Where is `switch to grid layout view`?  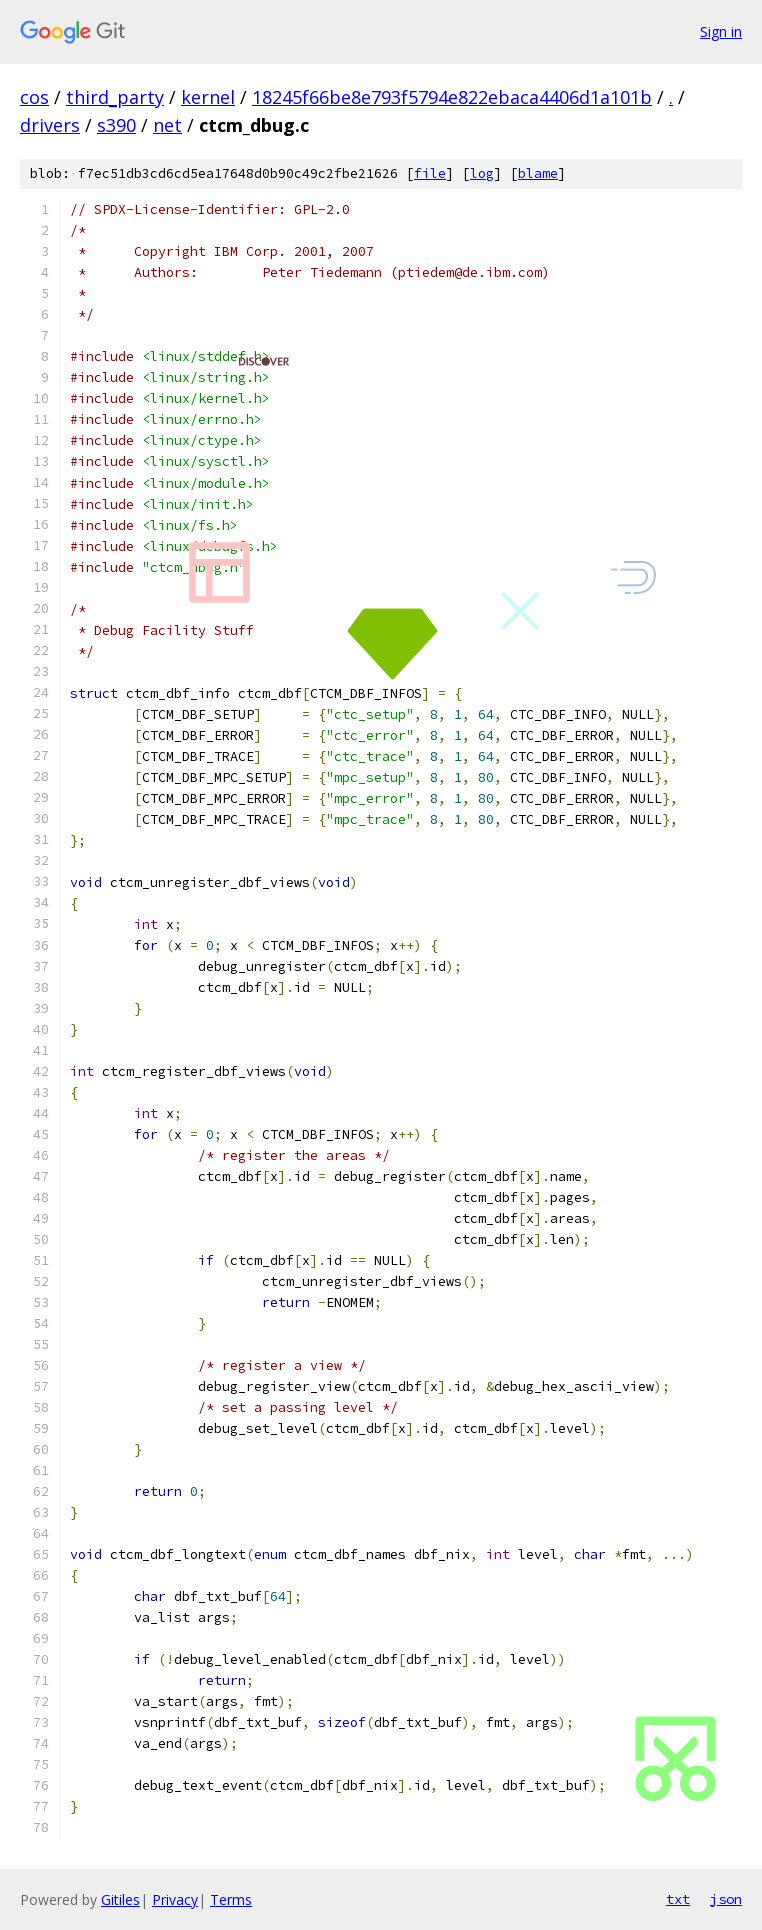
switch to grid layout view is located at coordinates (219, 572).